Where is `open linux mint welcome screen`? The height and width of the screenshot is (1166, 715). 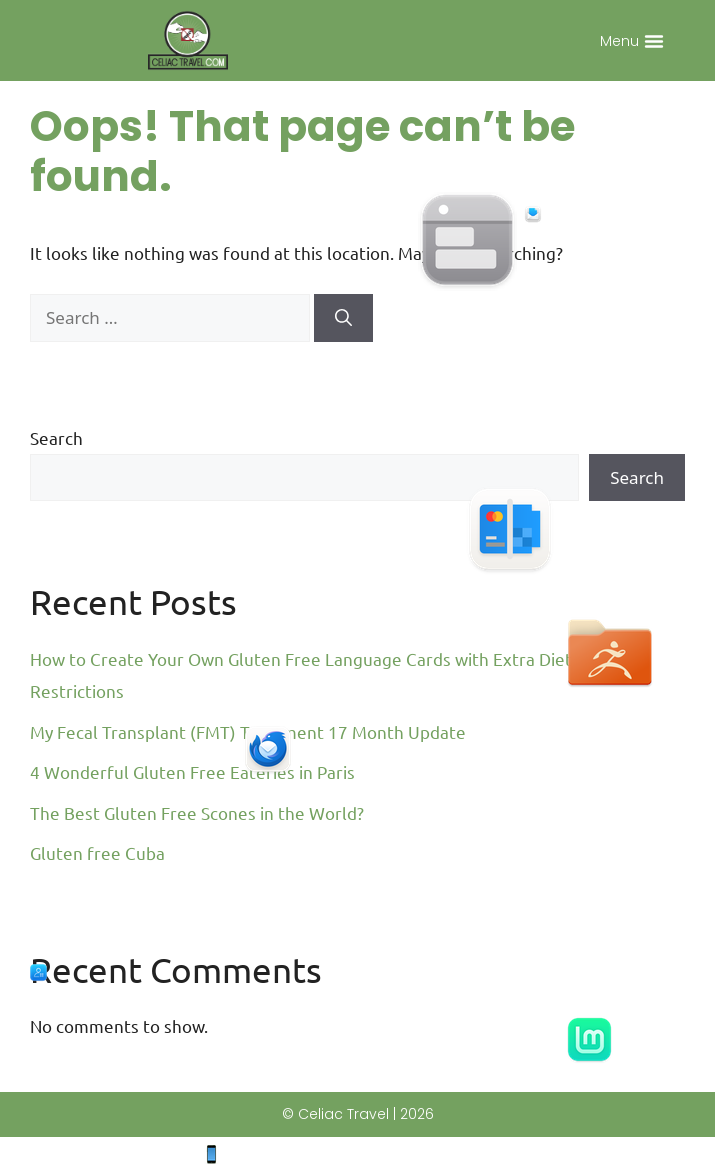
open linux mint welcome screen is located at coordinates (589, 1039).